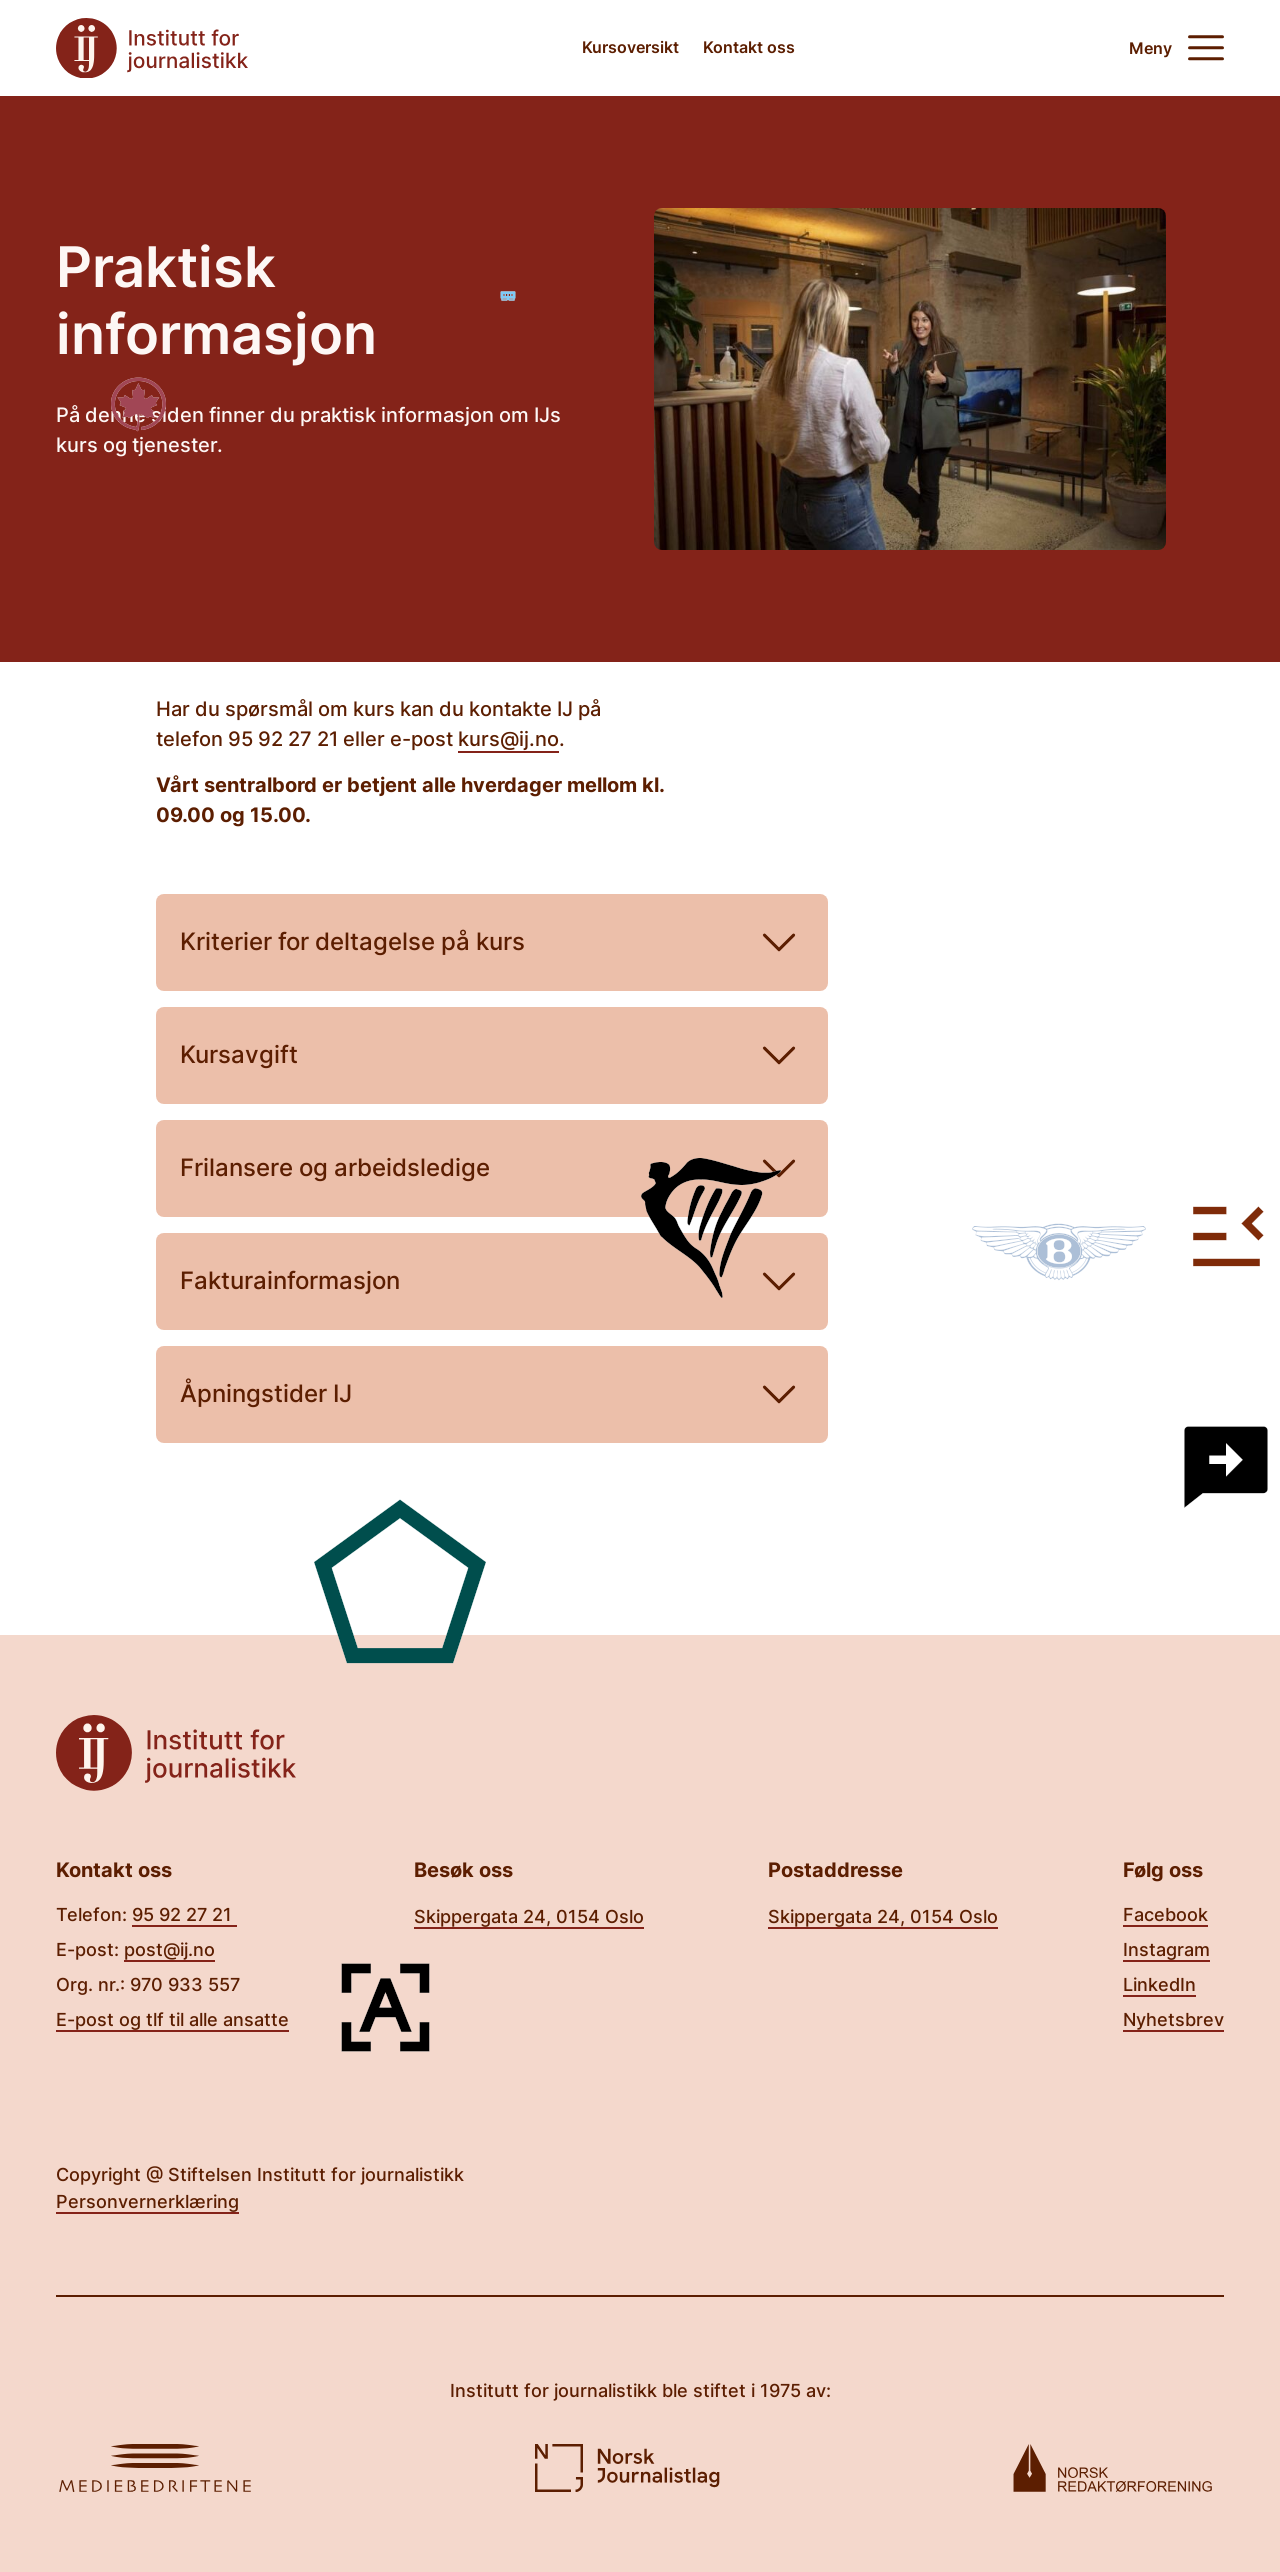 The image size is (1280, 2572). Describe the element at coordinates (1226, 1464) in the screenshot. I see `forward a chat message` at that location.